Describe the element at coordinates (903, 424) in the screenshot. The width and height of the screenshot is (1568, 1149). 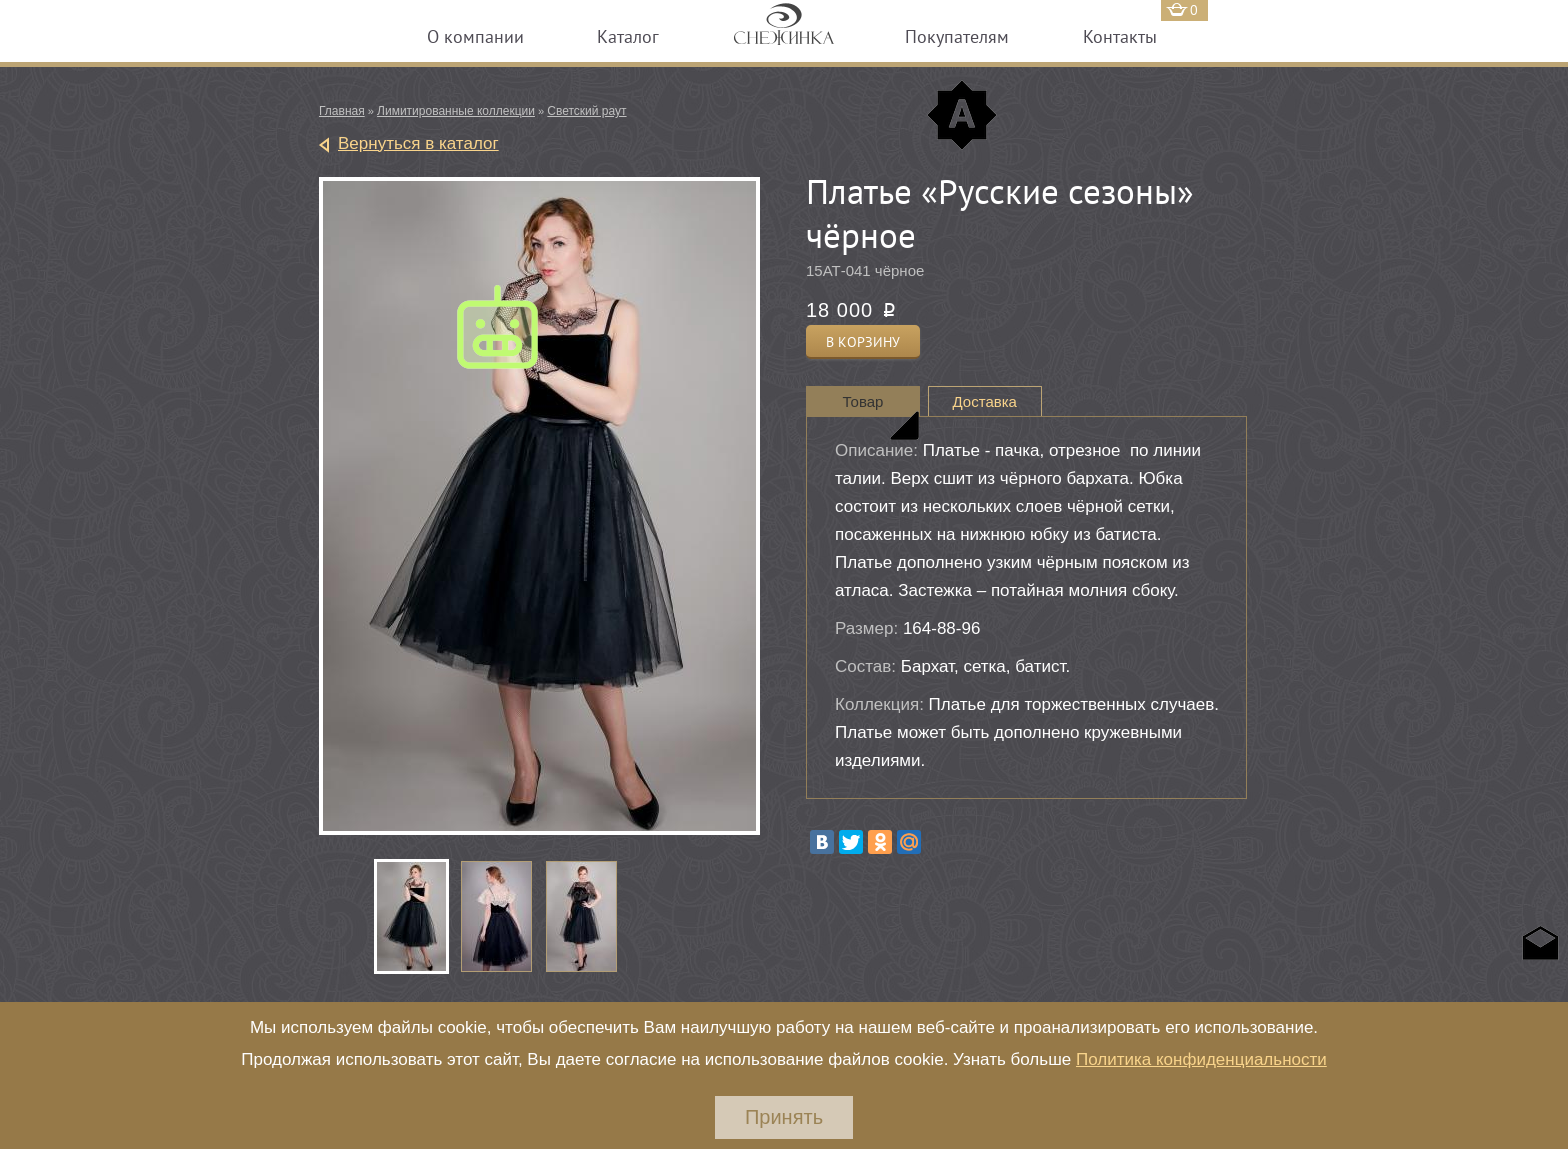
I see `indicates full cellular signal strength` at that location.